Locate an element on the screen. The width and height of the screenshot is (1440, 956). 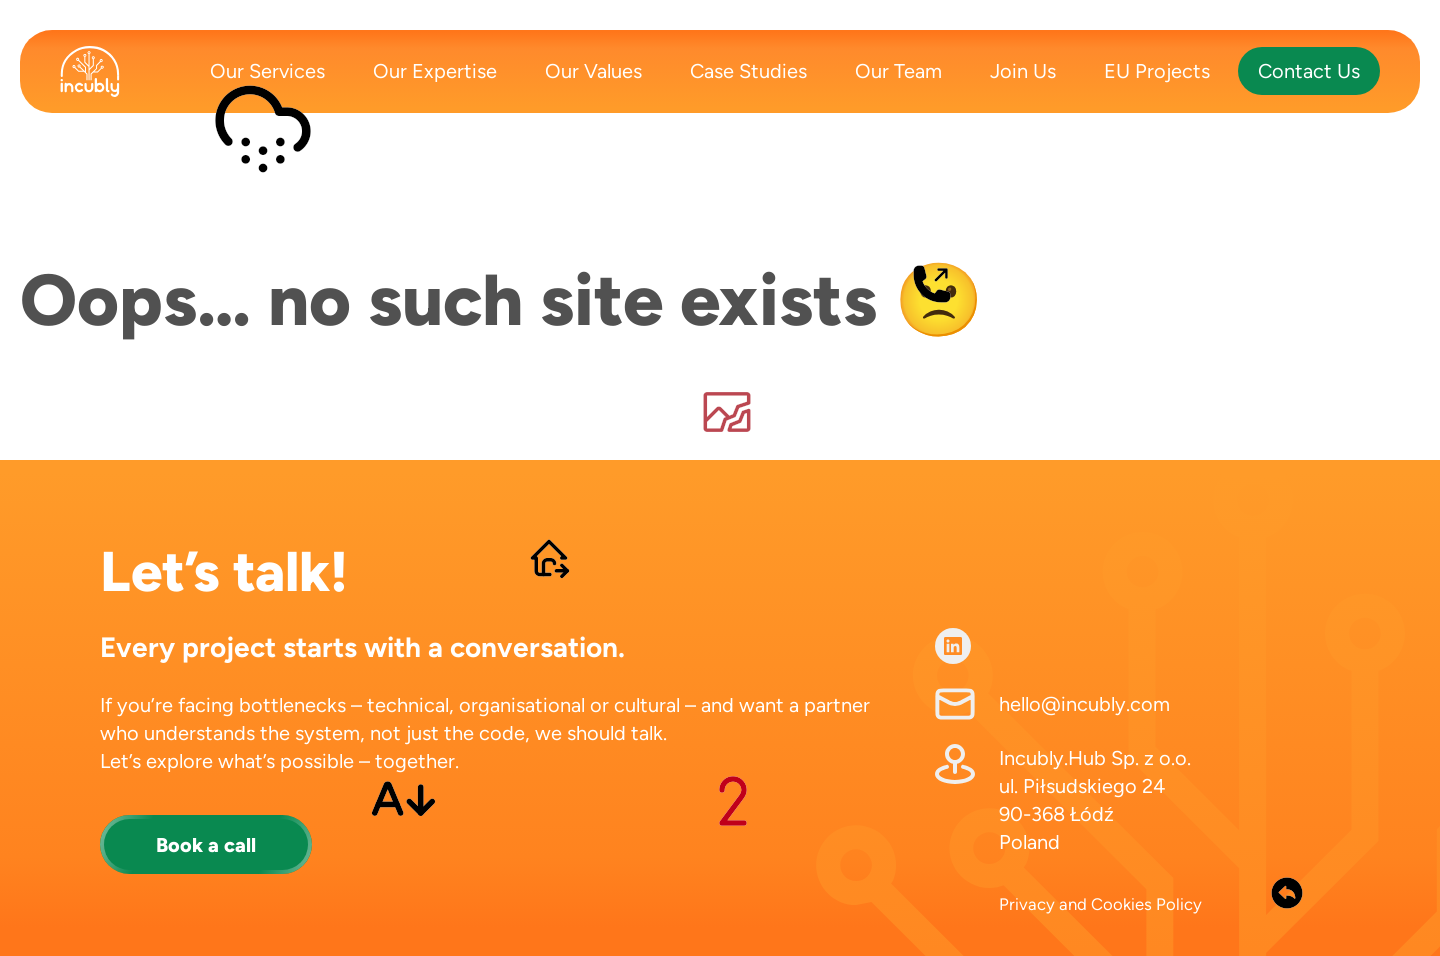
indicates step 2 in a multi-step process is located at coordinates (733, 801).